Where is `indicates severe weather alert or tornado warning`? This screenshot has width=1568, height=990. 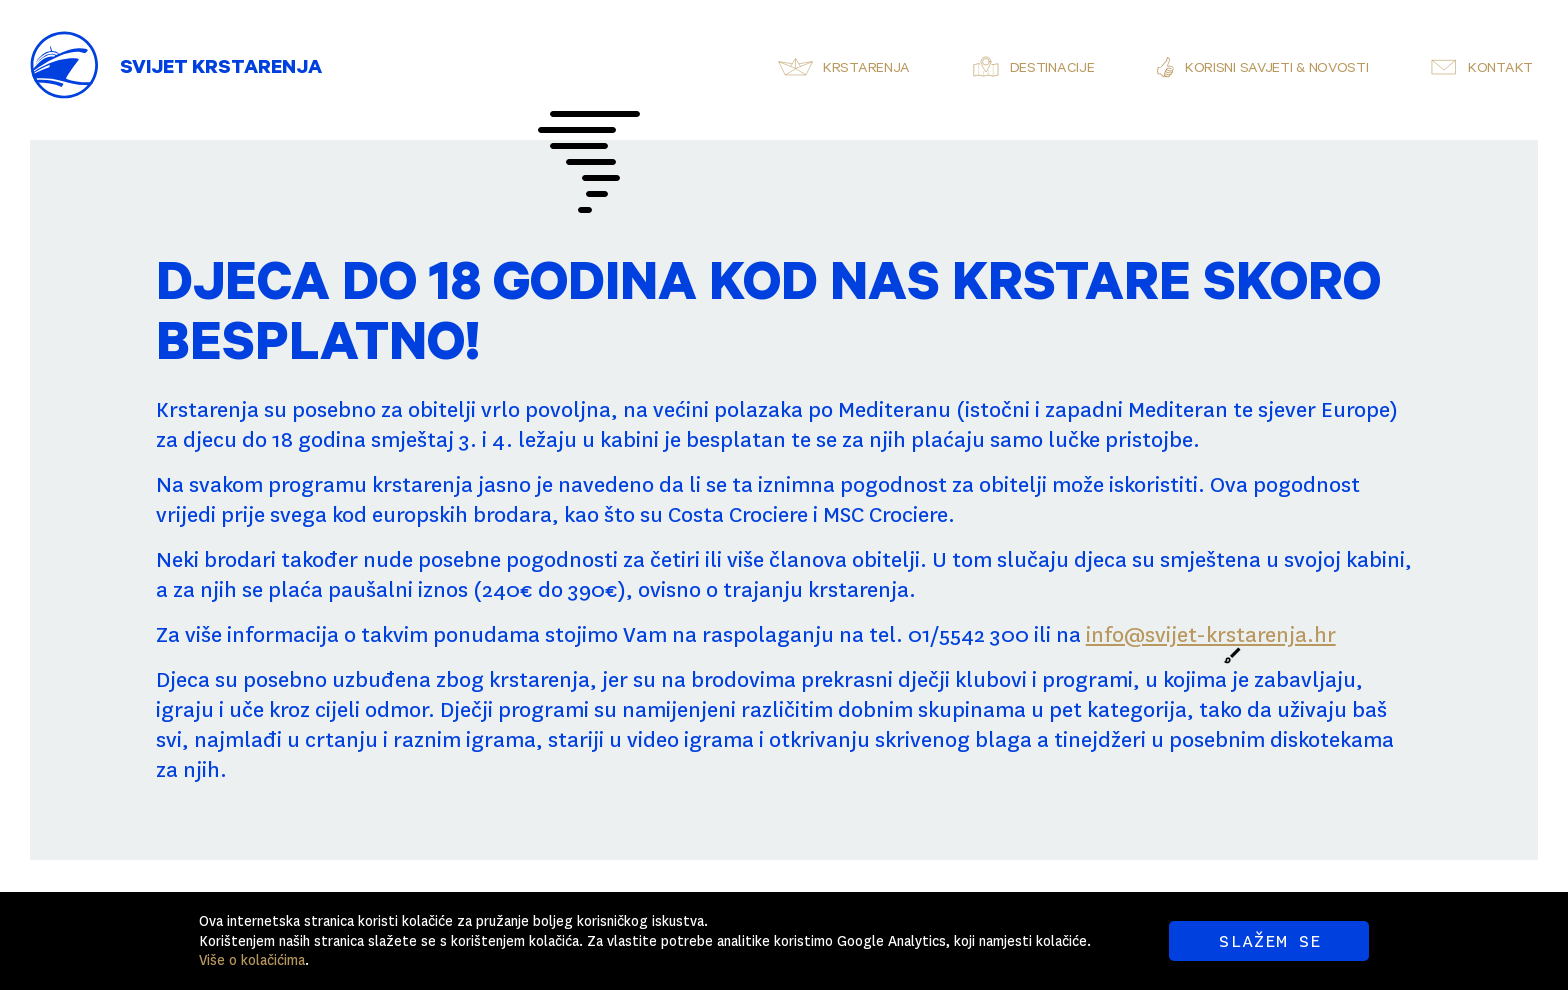
indicates severe weather alert or tornado warning is located at coordinates (589, 158).